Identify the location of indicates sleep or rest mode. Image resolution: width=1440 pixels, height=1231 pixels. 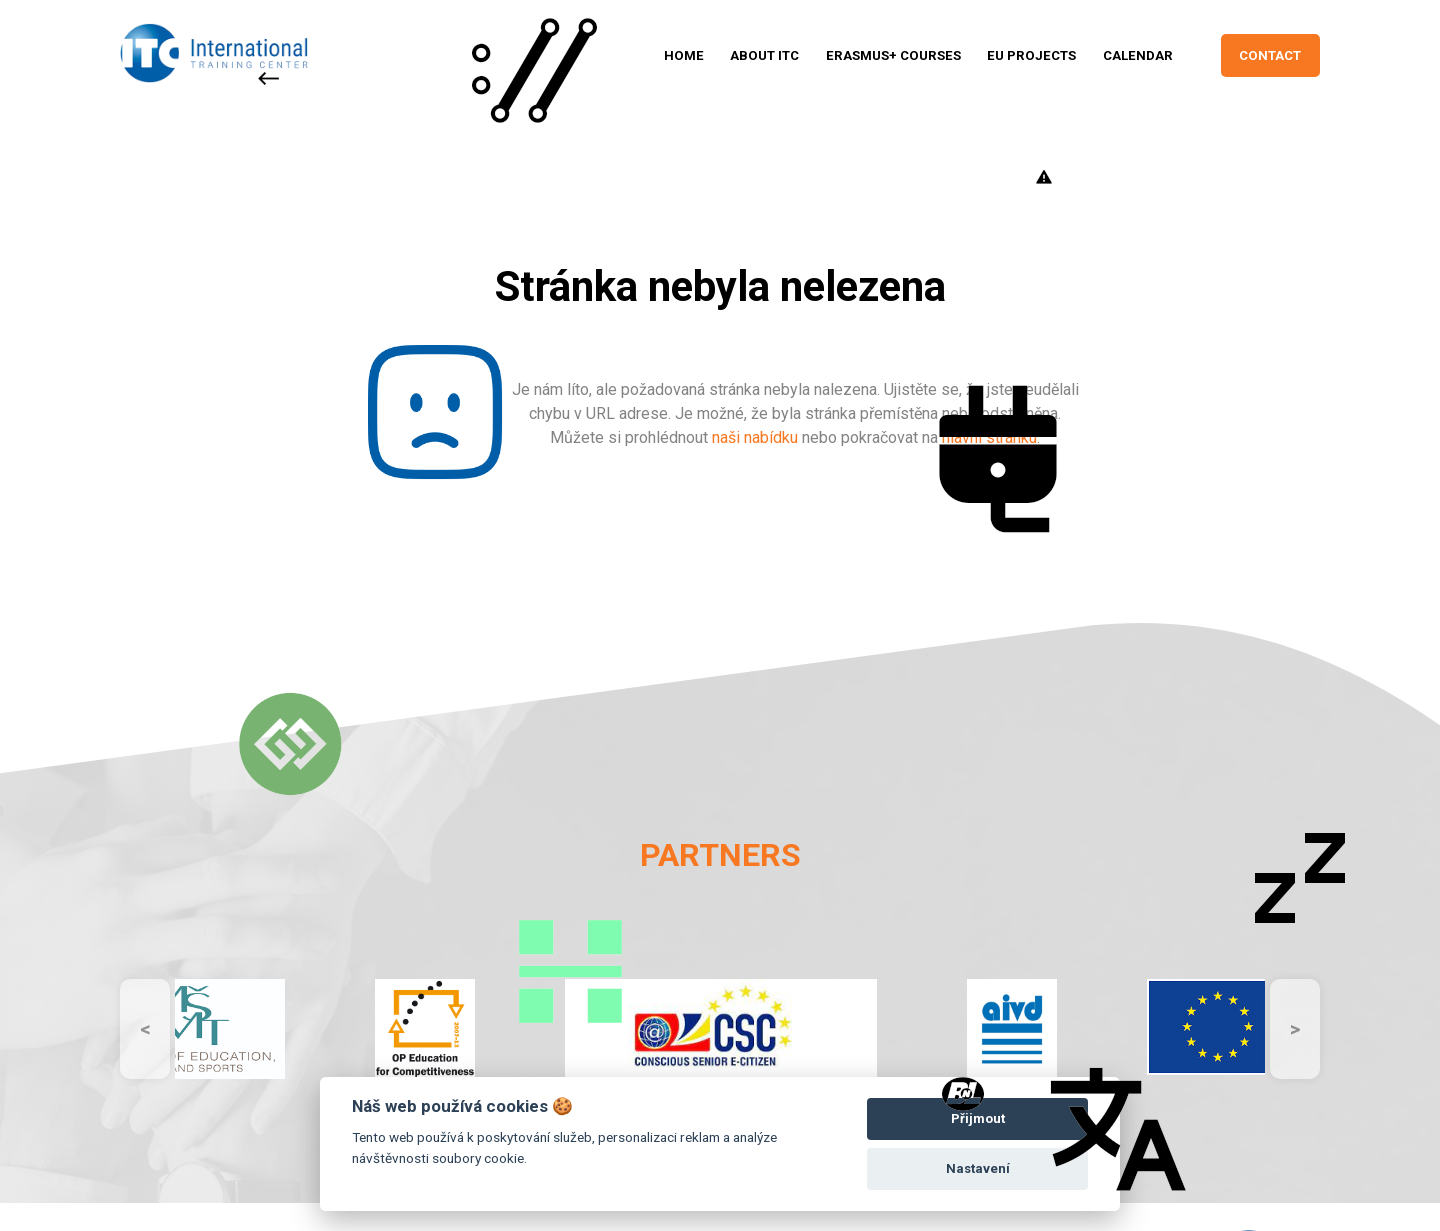
(1300, 878).